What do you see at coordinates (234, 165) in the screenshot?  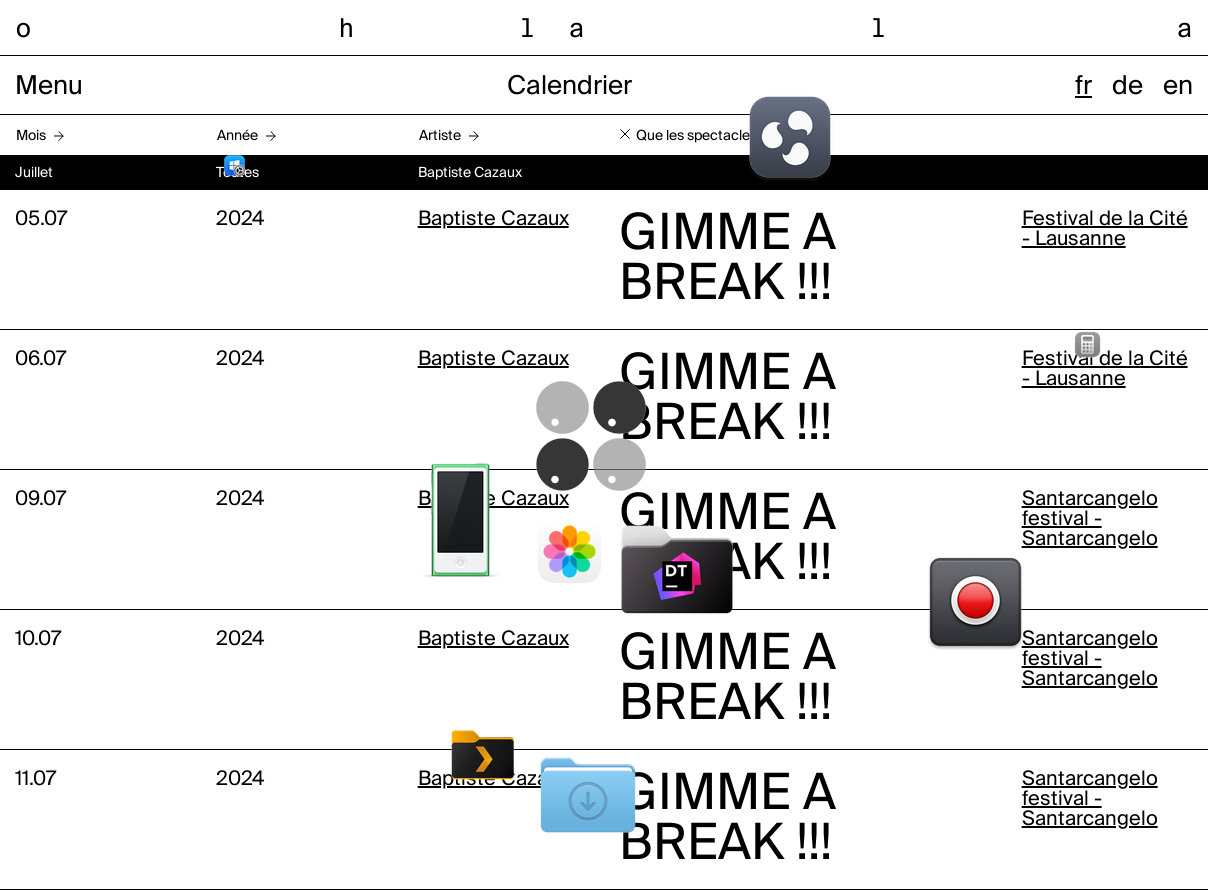 I see `open wine configuration settings` at bounding box center [234, 165].